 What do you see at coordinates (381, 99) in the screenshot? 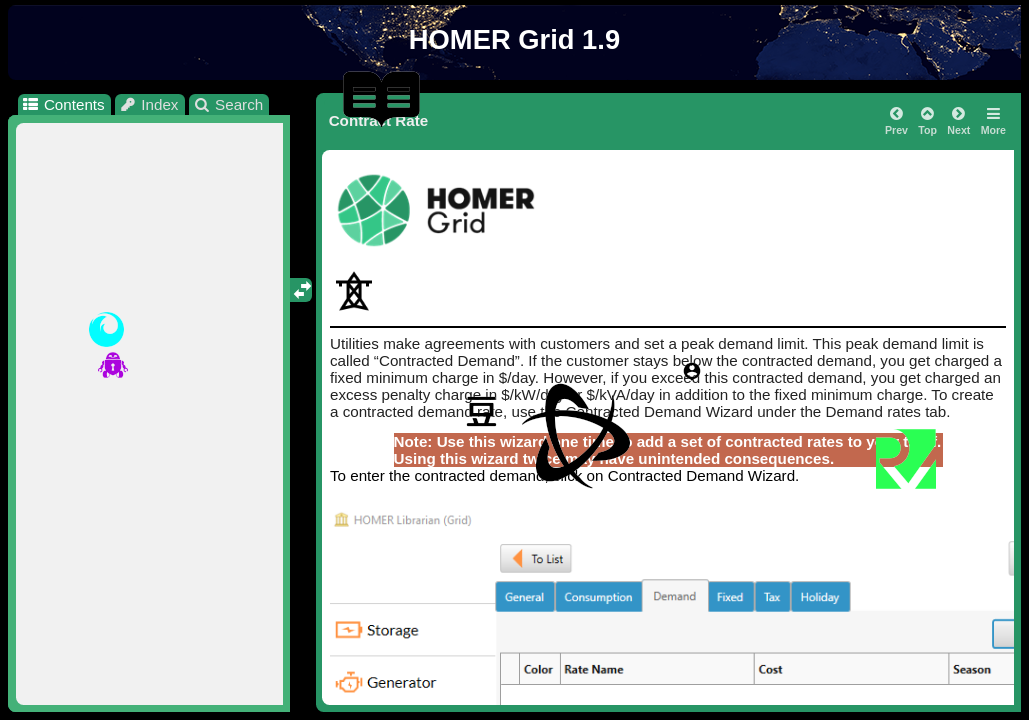
I see `view readme documentation` at bounding box center [381, 99].